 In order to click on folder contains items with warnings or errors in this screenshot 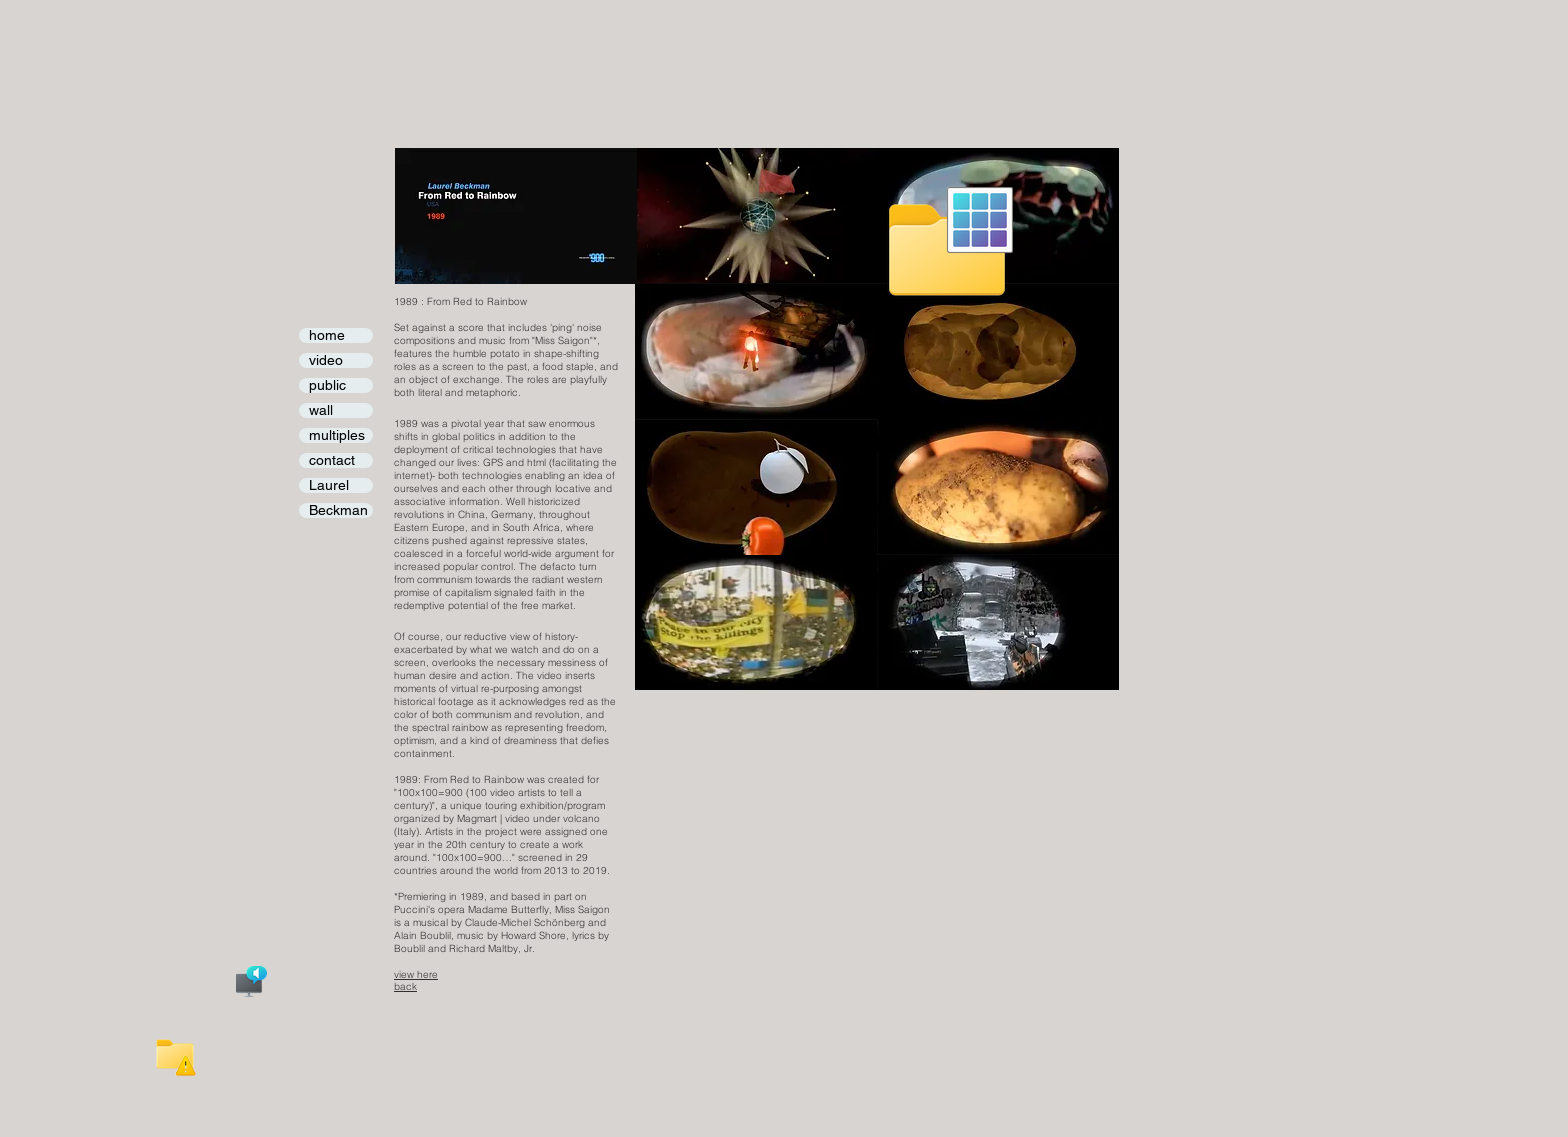, I will do `click(175, 1055)`.